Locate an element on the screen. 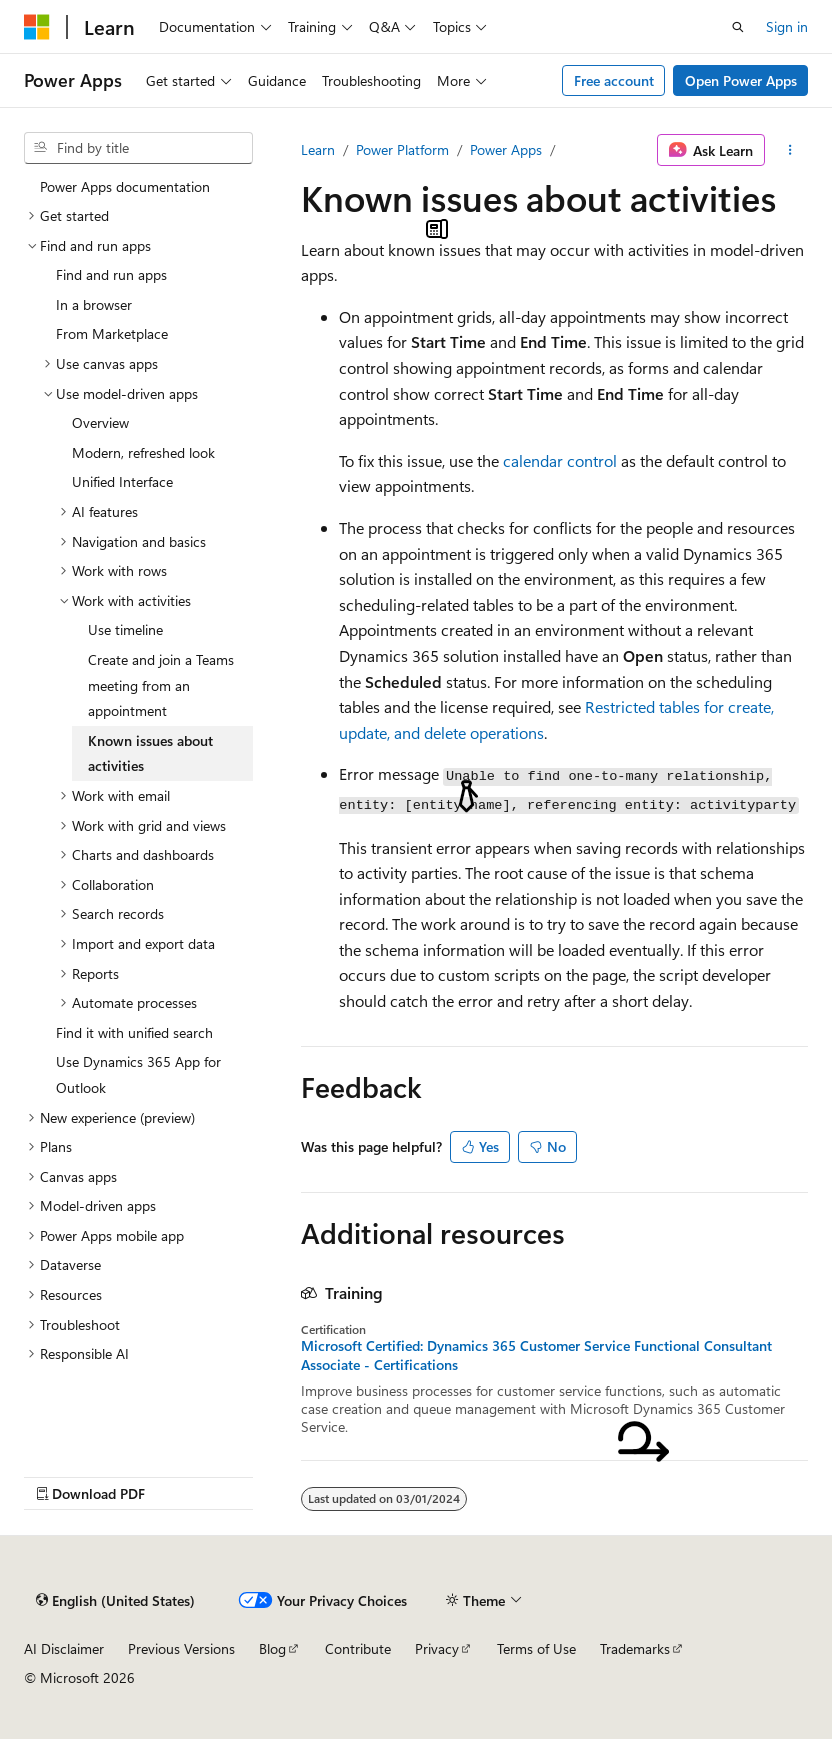 This screenshot has width=832, height=1739. iterate or repeat a process is located at coordinates (643, 1441).